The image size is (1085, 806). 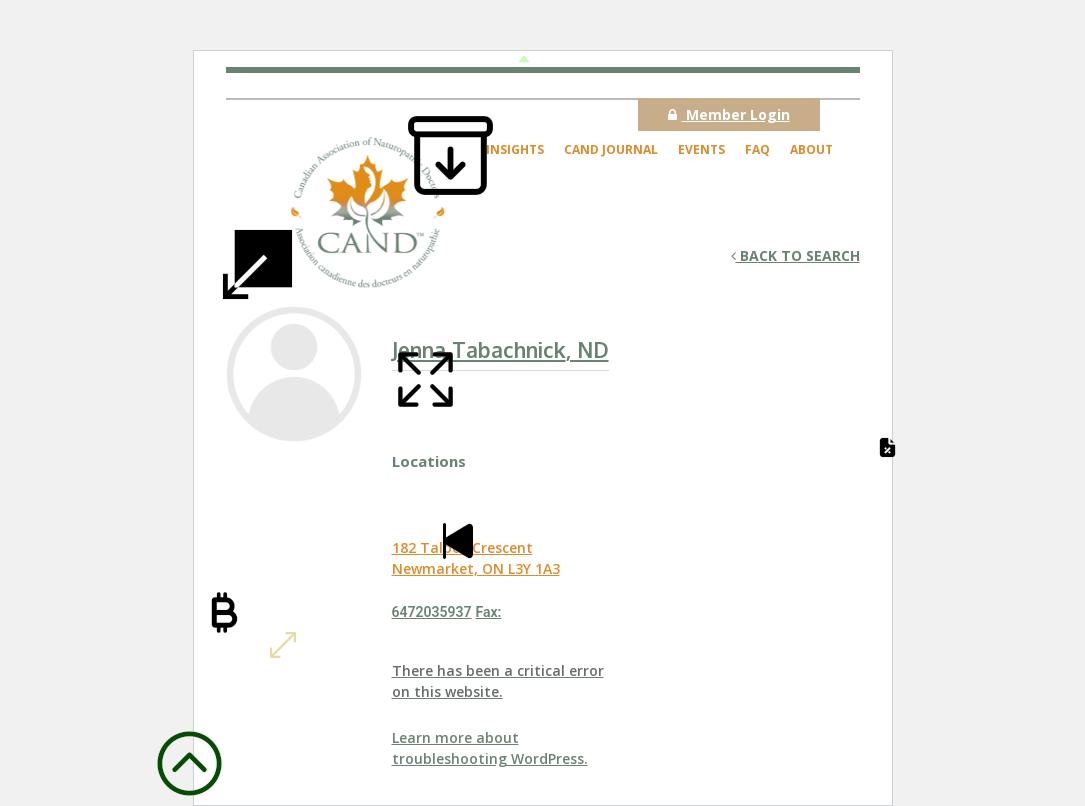 I want to click on view document with percentage or discount details, so click(x=887, y=447).